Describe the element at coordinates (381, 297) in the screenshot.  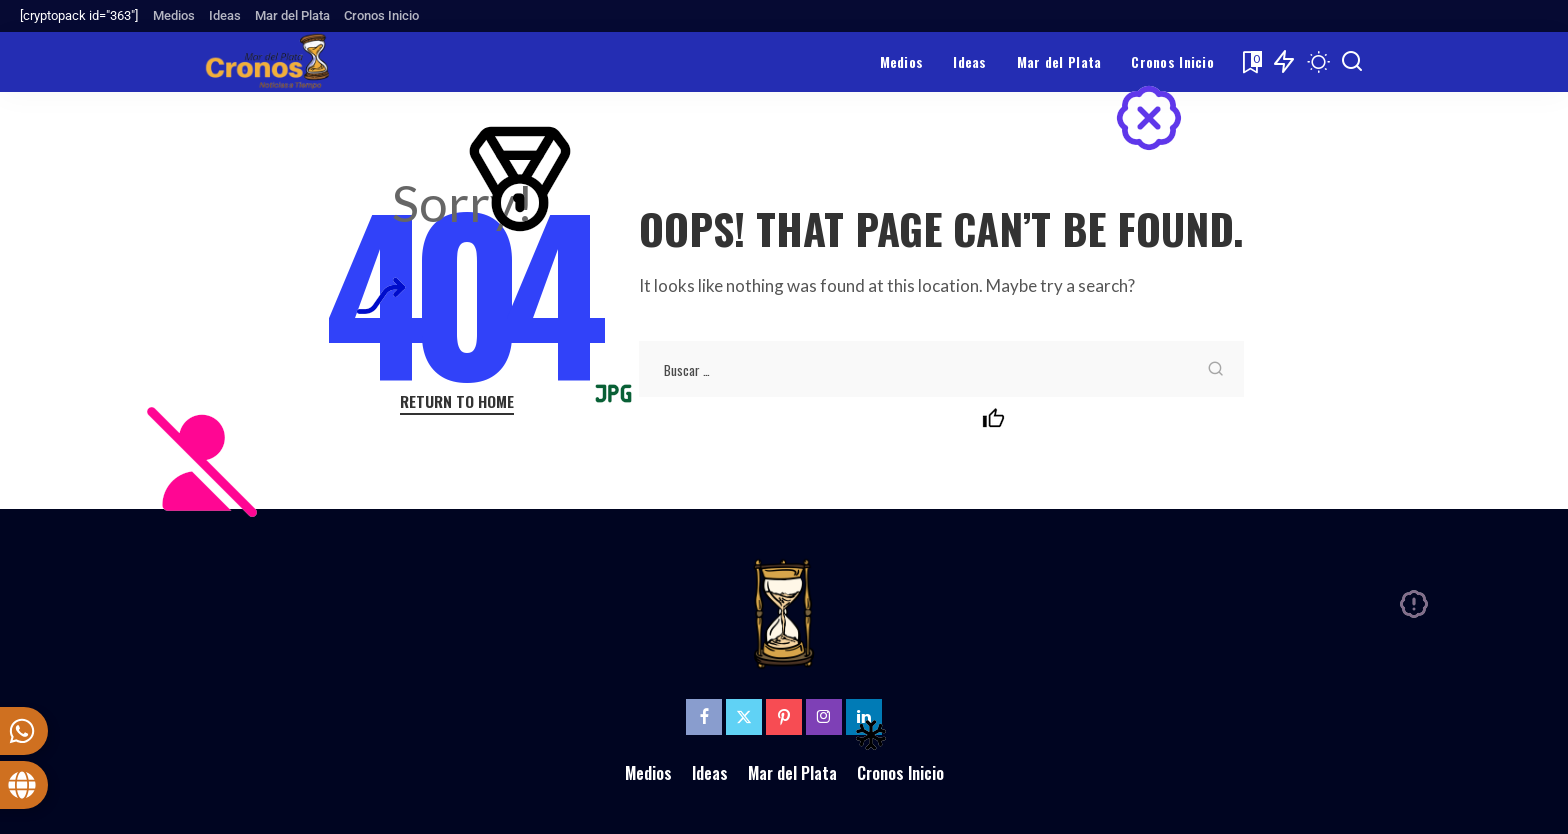
I see `indicates upward trend or growth` at that location.